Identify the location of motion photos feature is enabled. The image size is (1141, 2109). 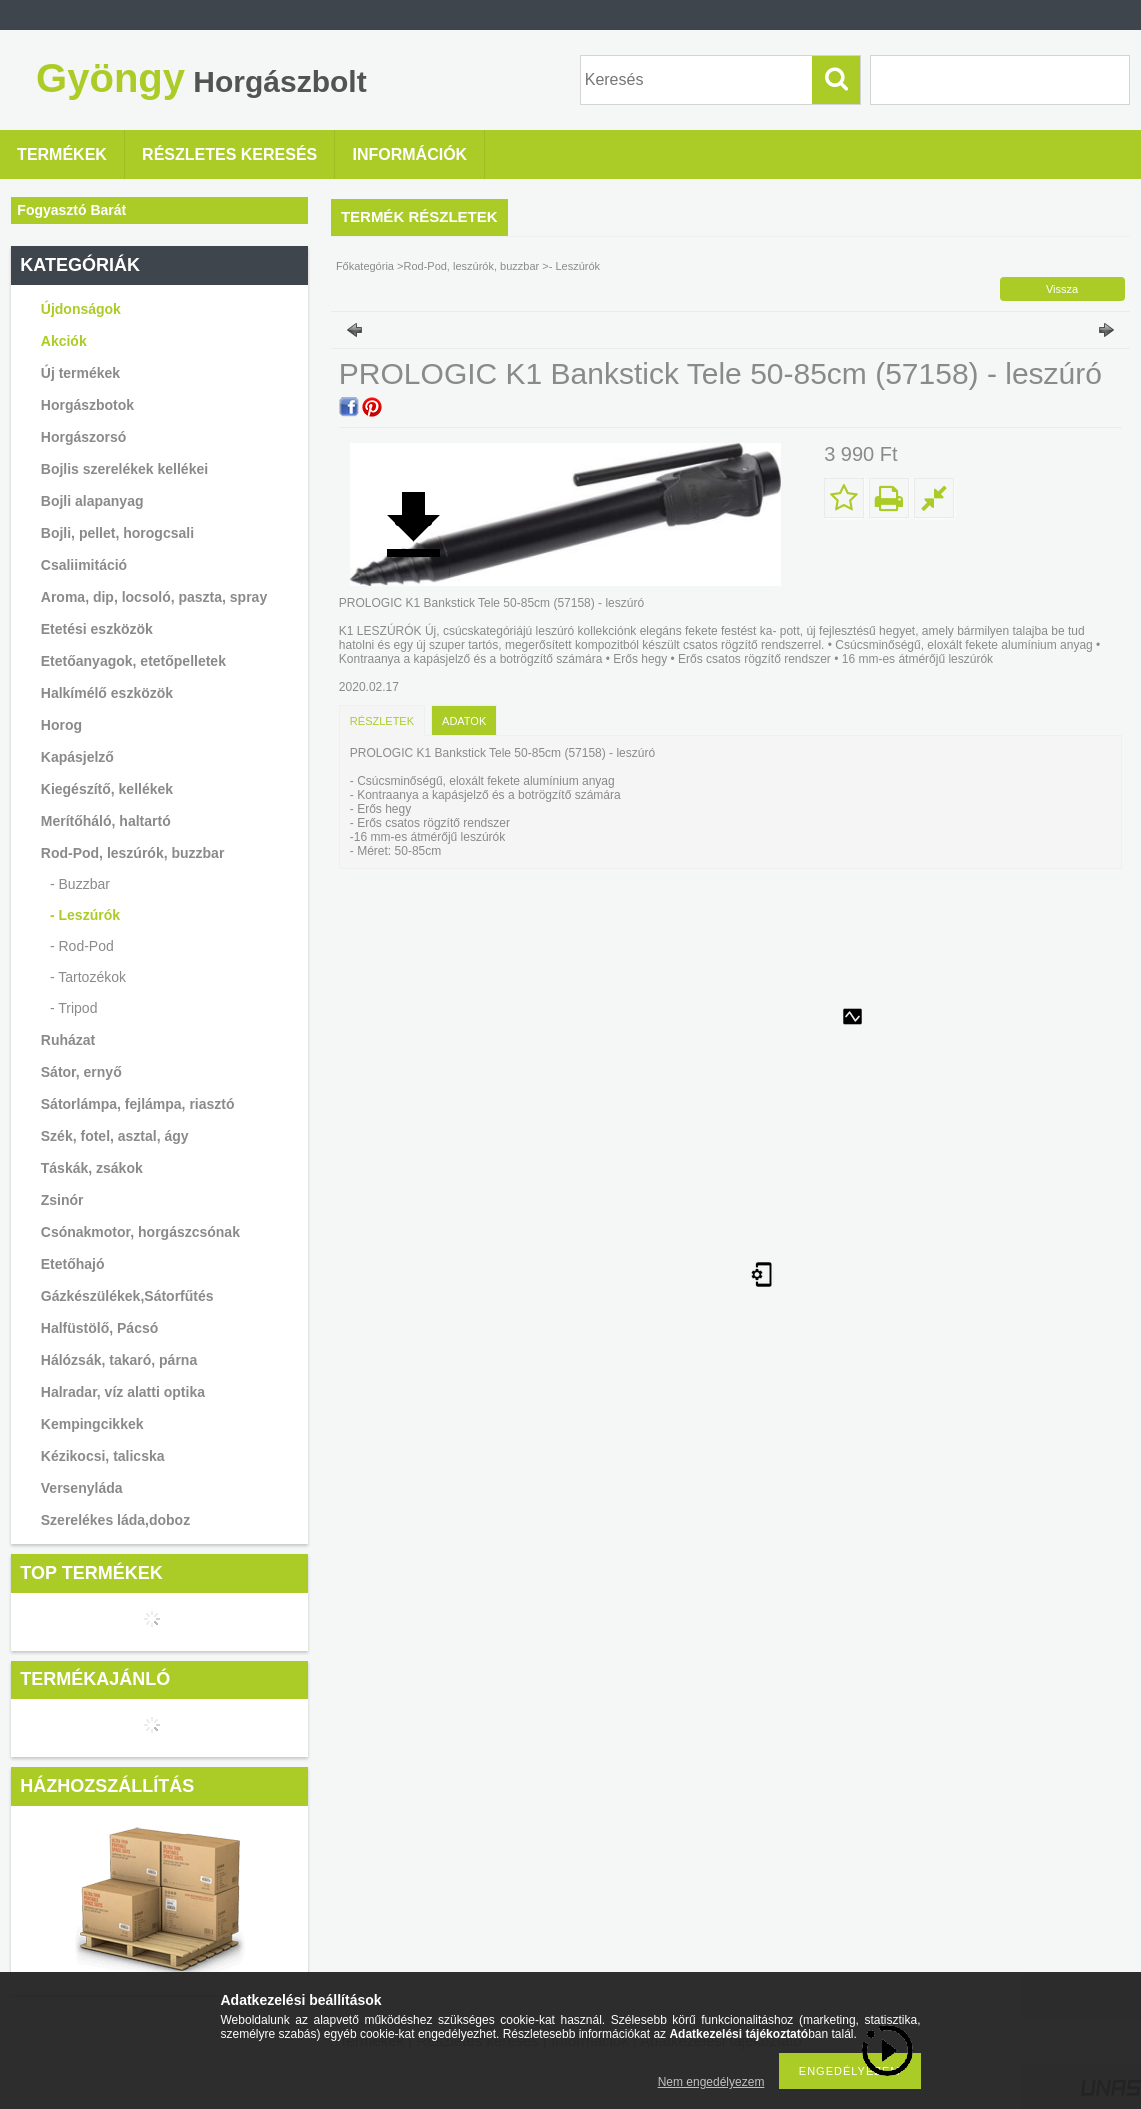
(887, 2050).